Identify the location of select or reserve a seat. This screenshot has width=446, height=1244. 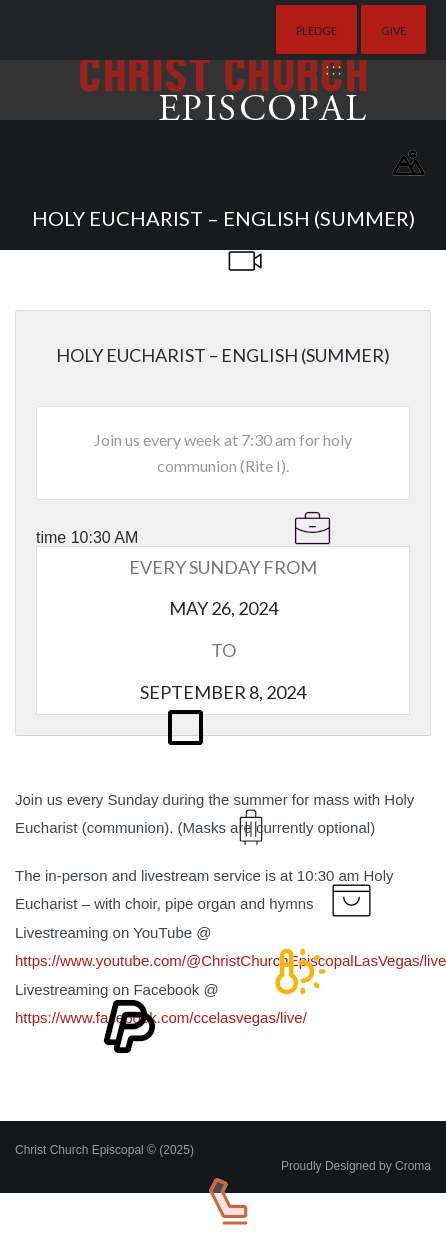
(227, 1201).